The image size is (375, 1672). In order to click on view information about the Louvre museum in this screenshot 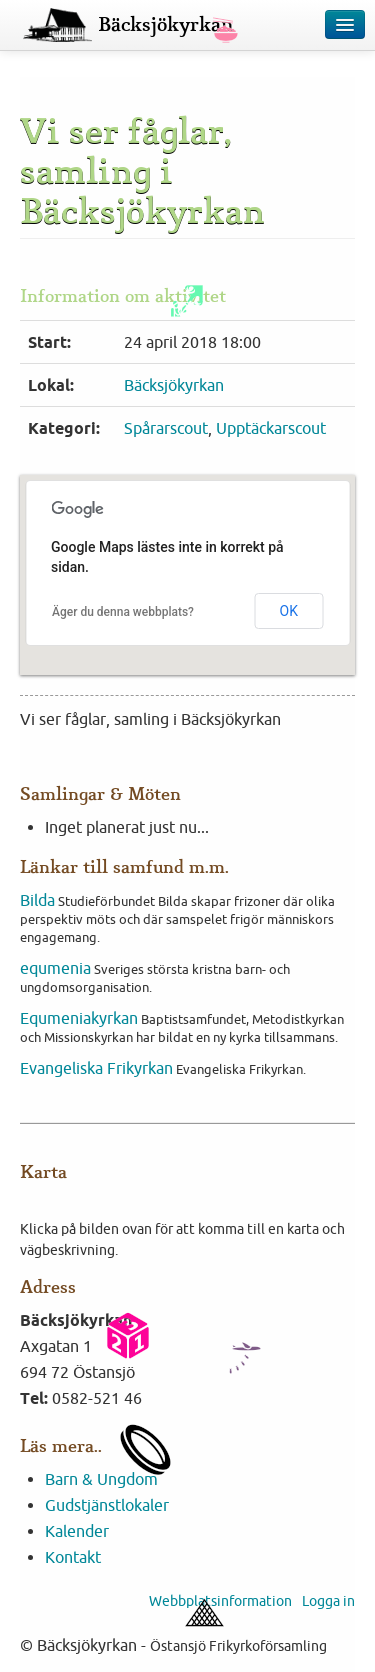, I will do `click(204, 1613)`.